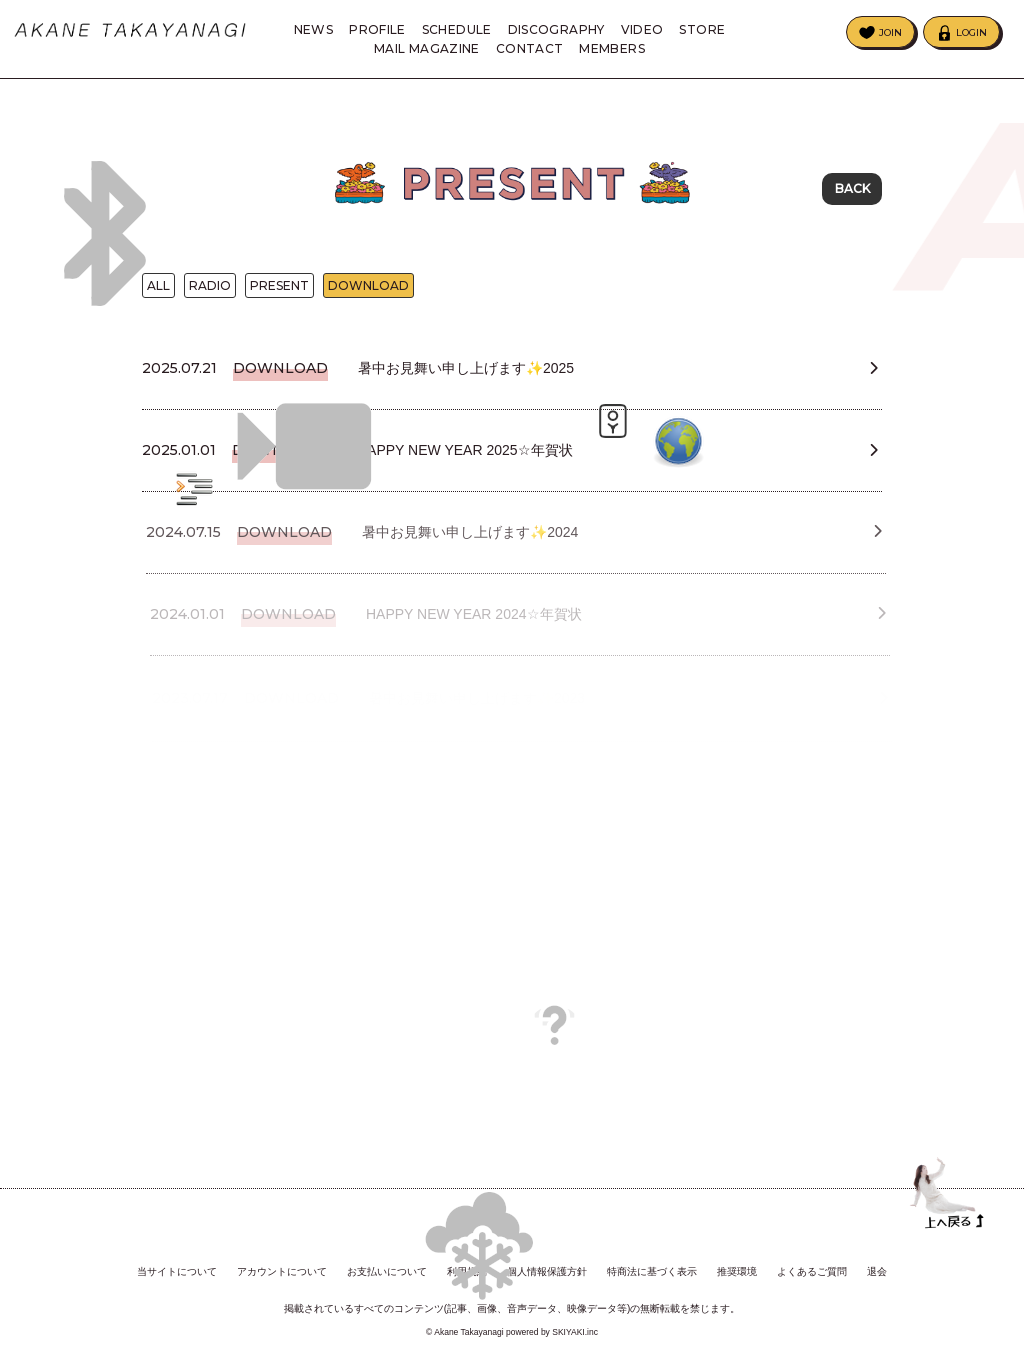 The width and height of the screenshot is (1024, 1369). Describe the element at coordinates (304, 441) in the screenshot. I see `access webcam or video camera settings` at that location.